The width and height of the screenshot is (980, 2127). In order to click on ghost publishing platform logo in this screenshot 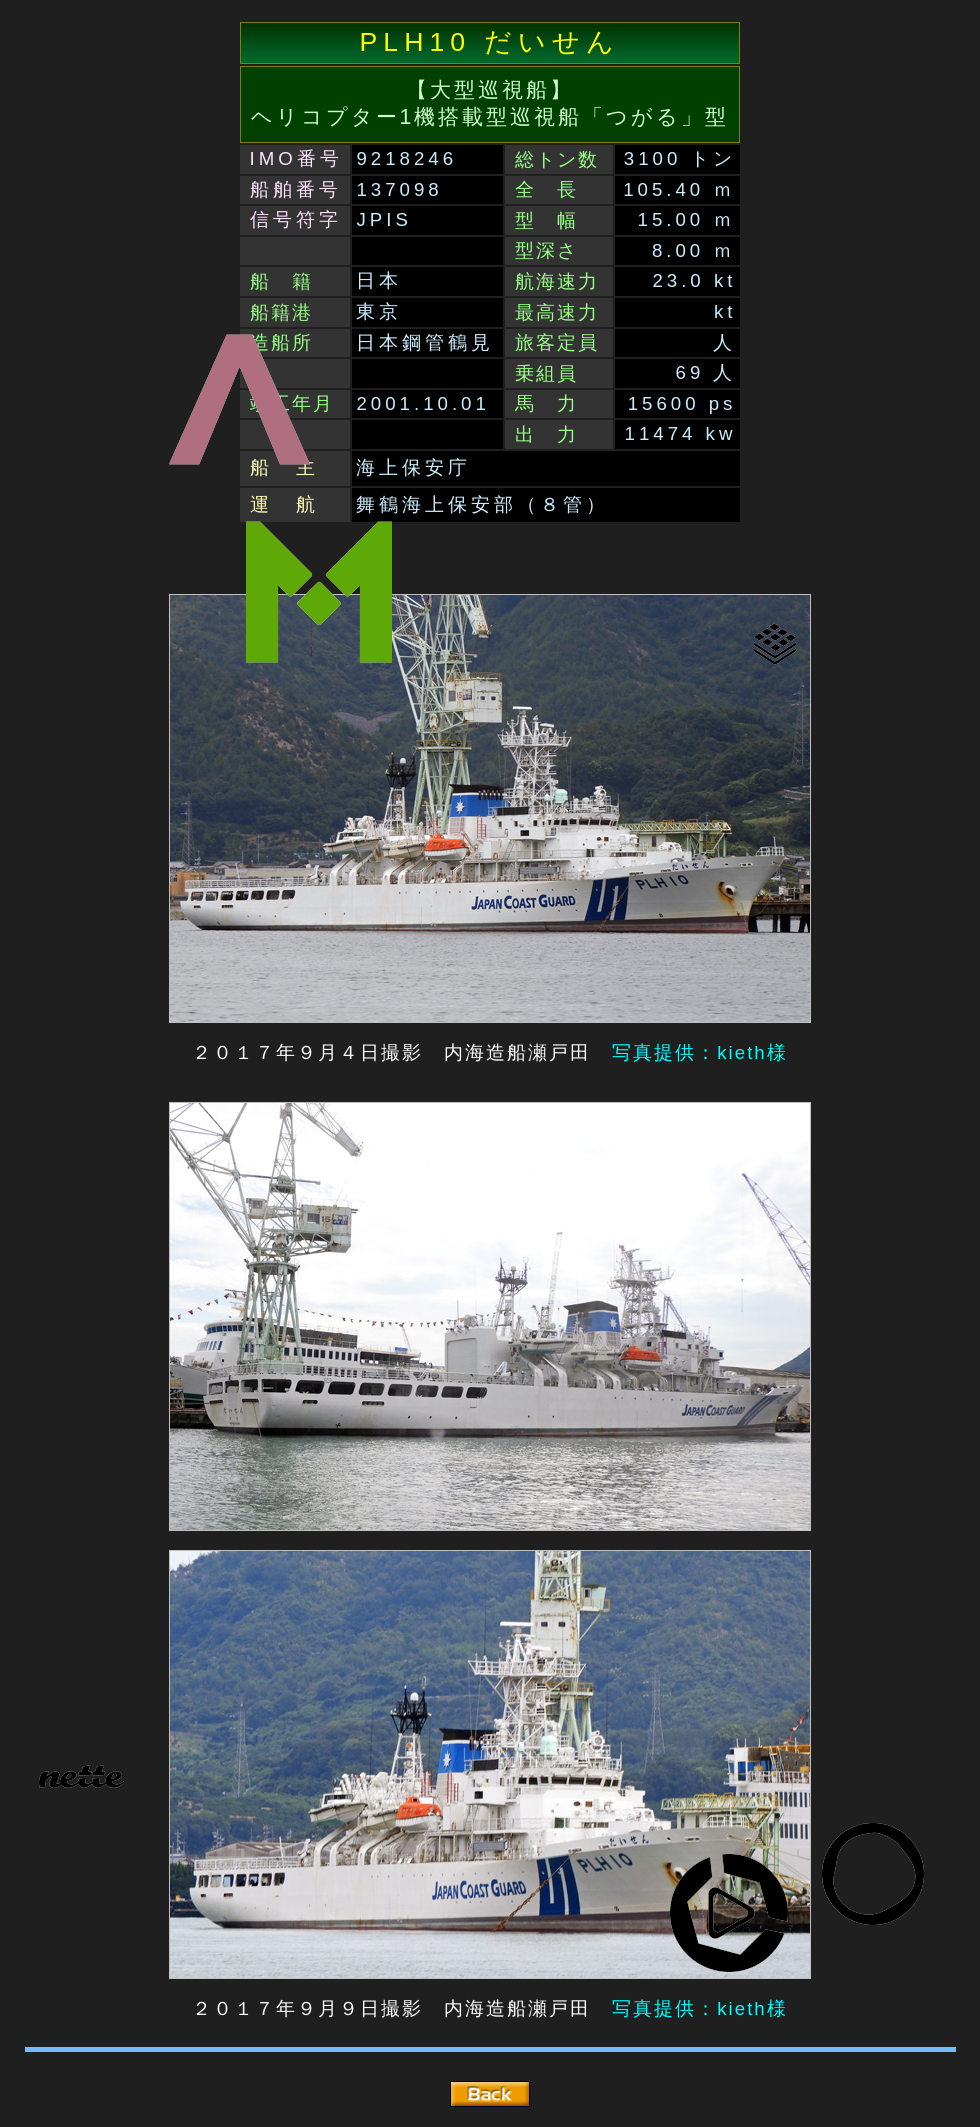, I will do `click(873, 1874)`.